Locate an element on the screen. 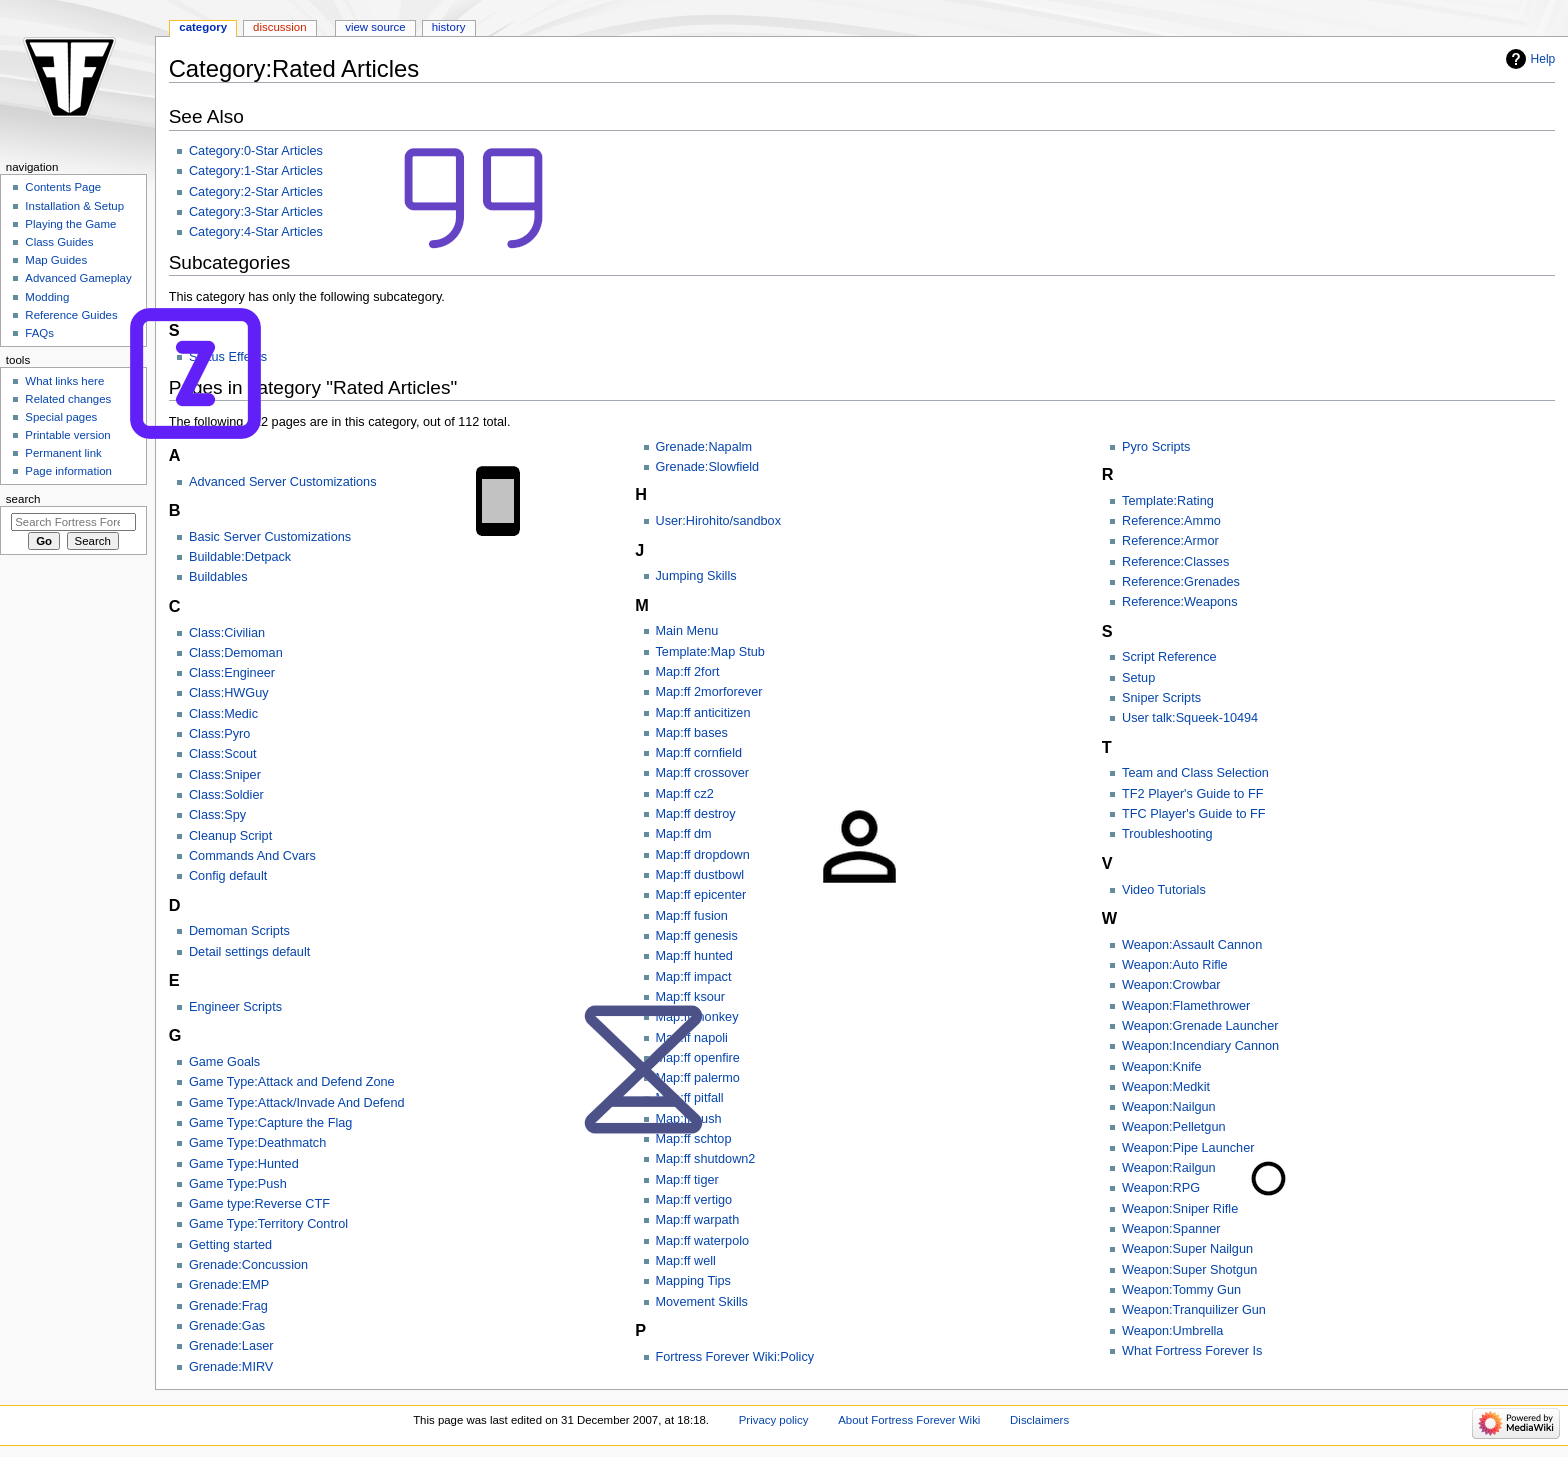 This screenshot has width=1568, height=1457. switch to mobile view is located at coordinates (498, 501).